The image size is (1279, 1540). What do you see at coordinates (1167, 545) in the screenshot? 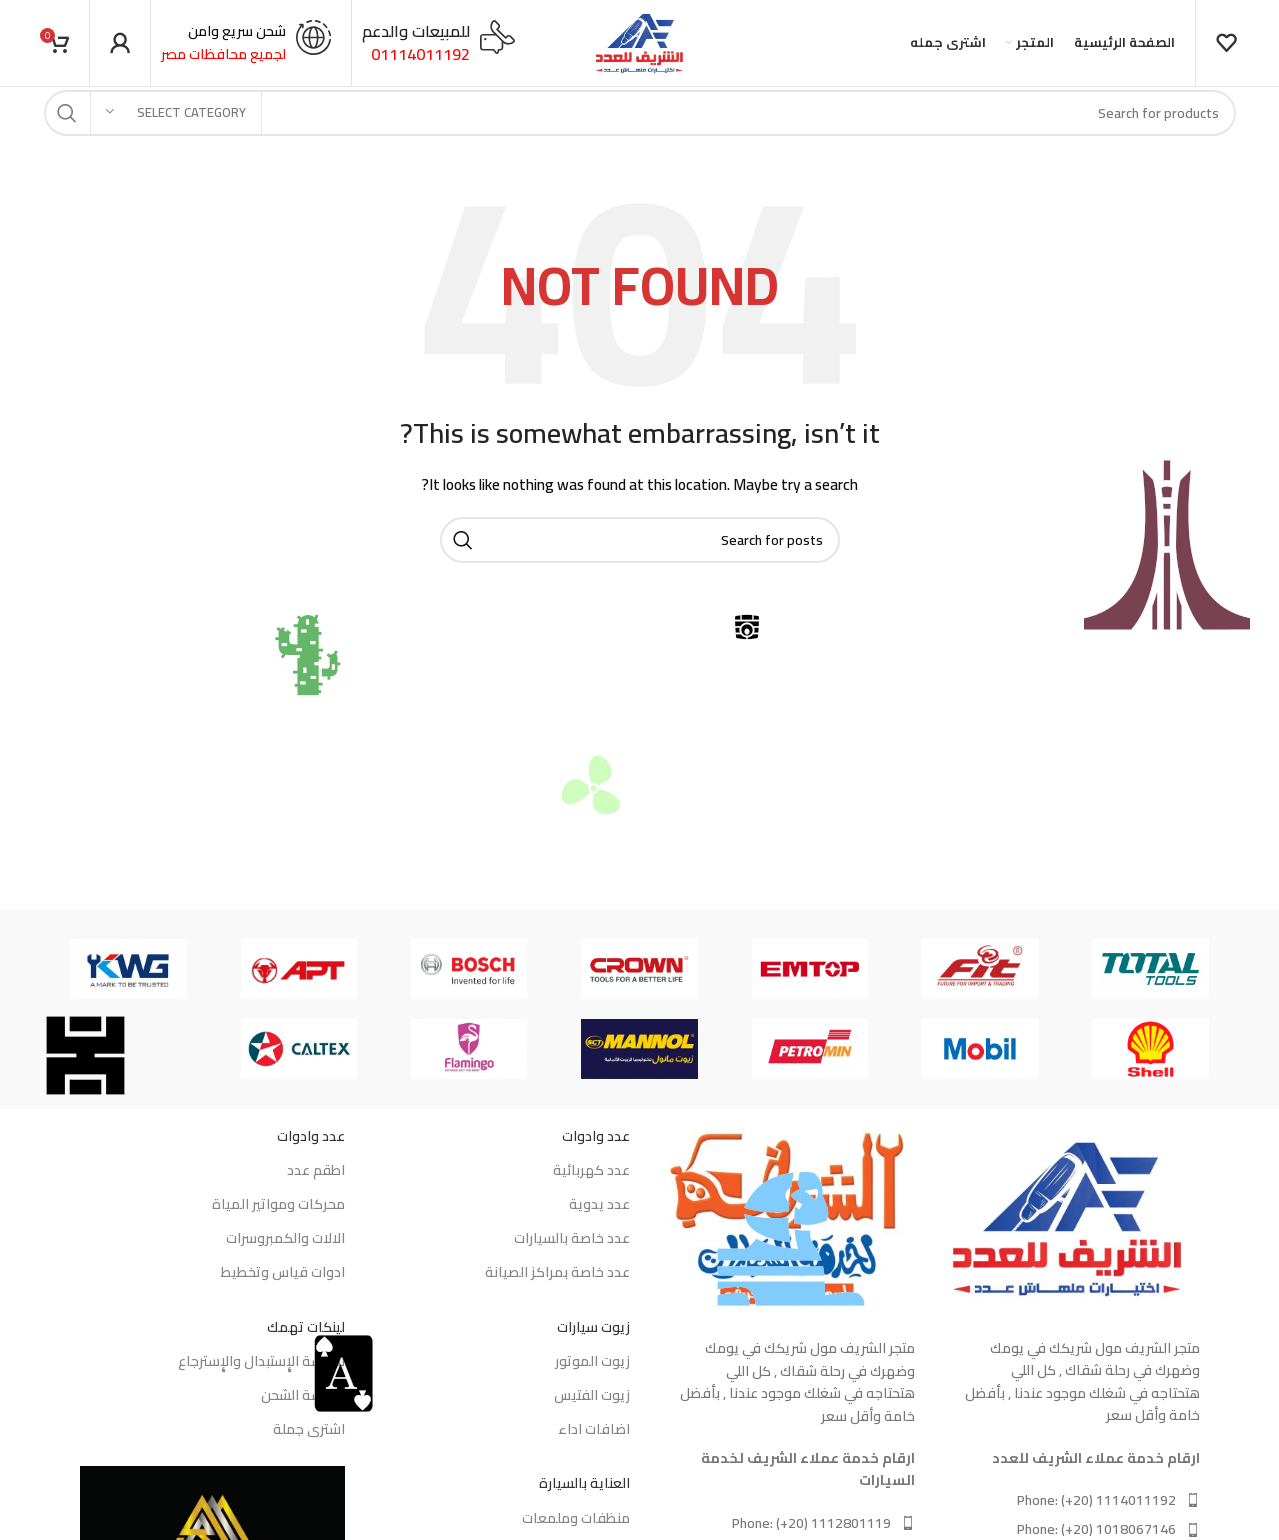
I see `view memorial or monument location` at bounding box center [1167, 545].